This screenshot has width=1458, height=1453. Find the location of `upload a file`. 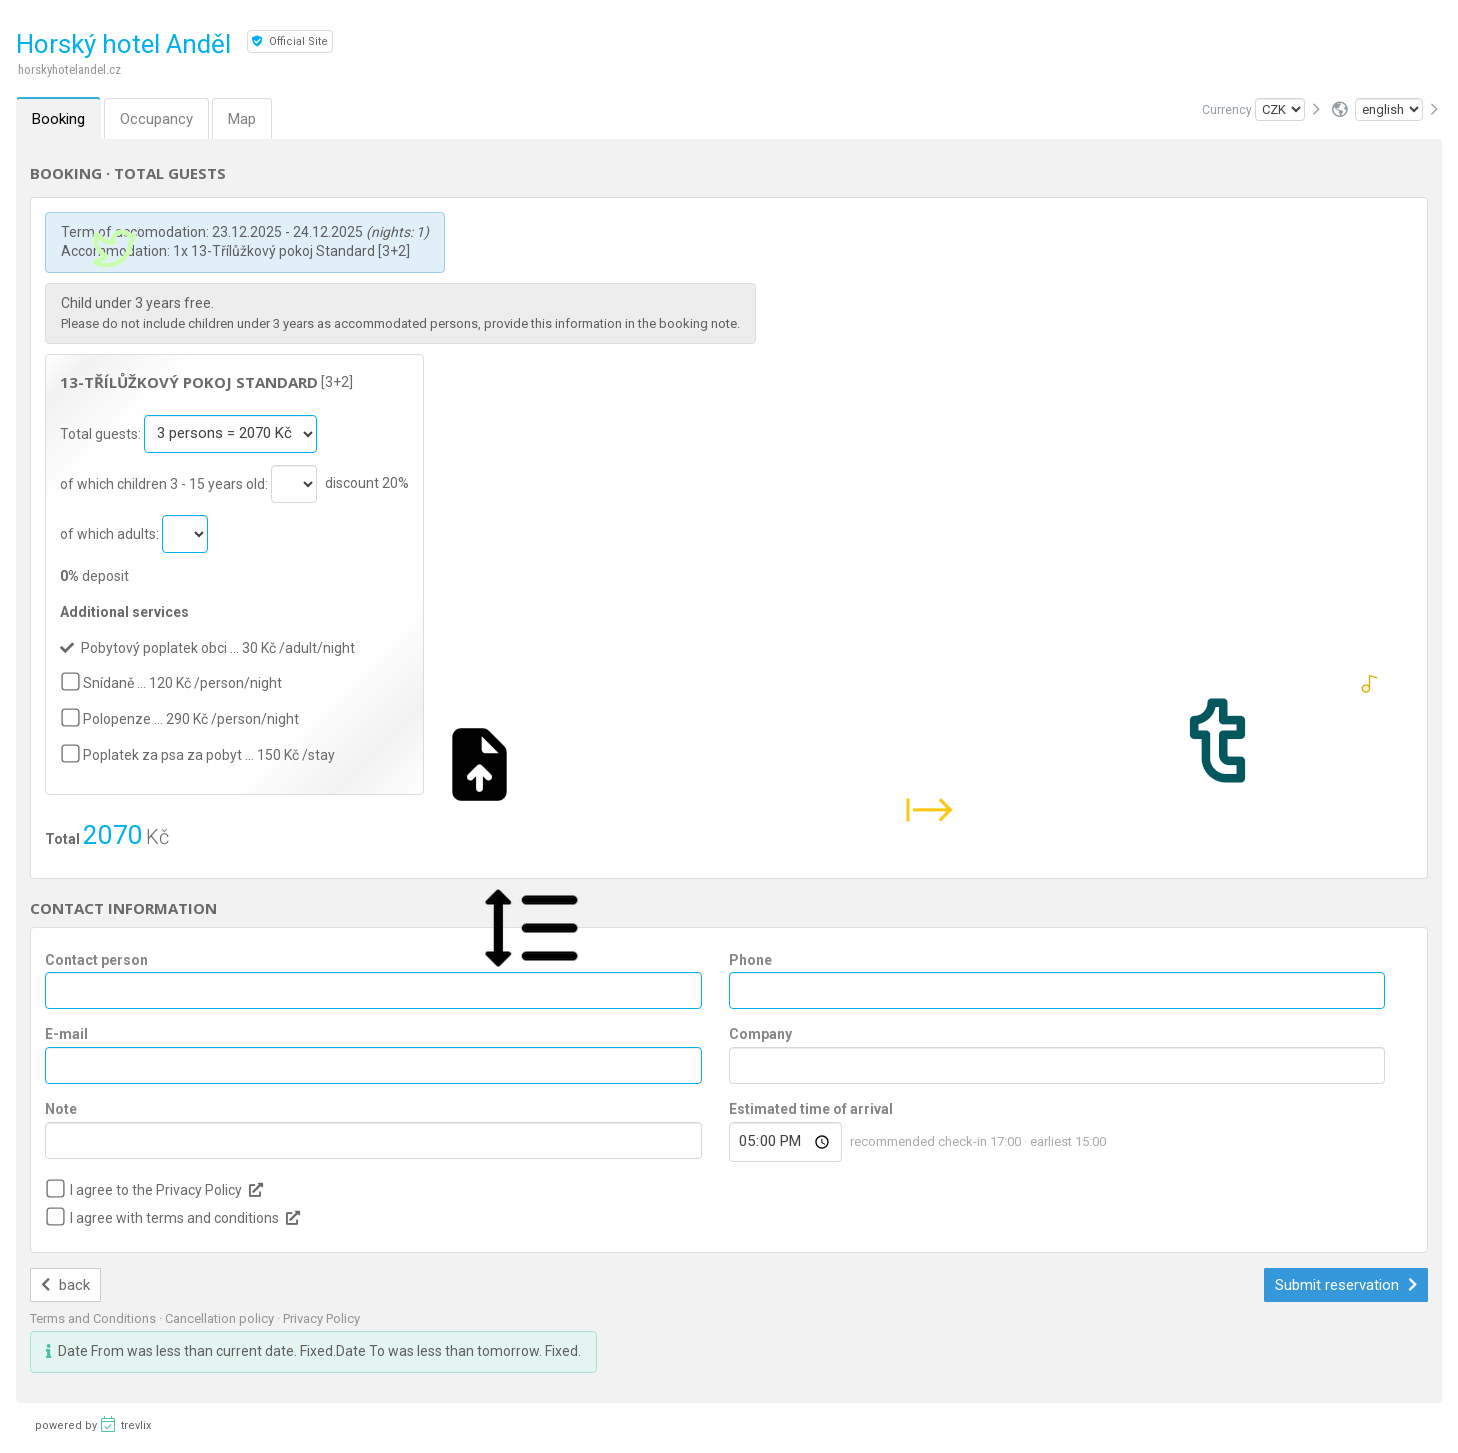

upload a file is located at coordinates (479, 764).